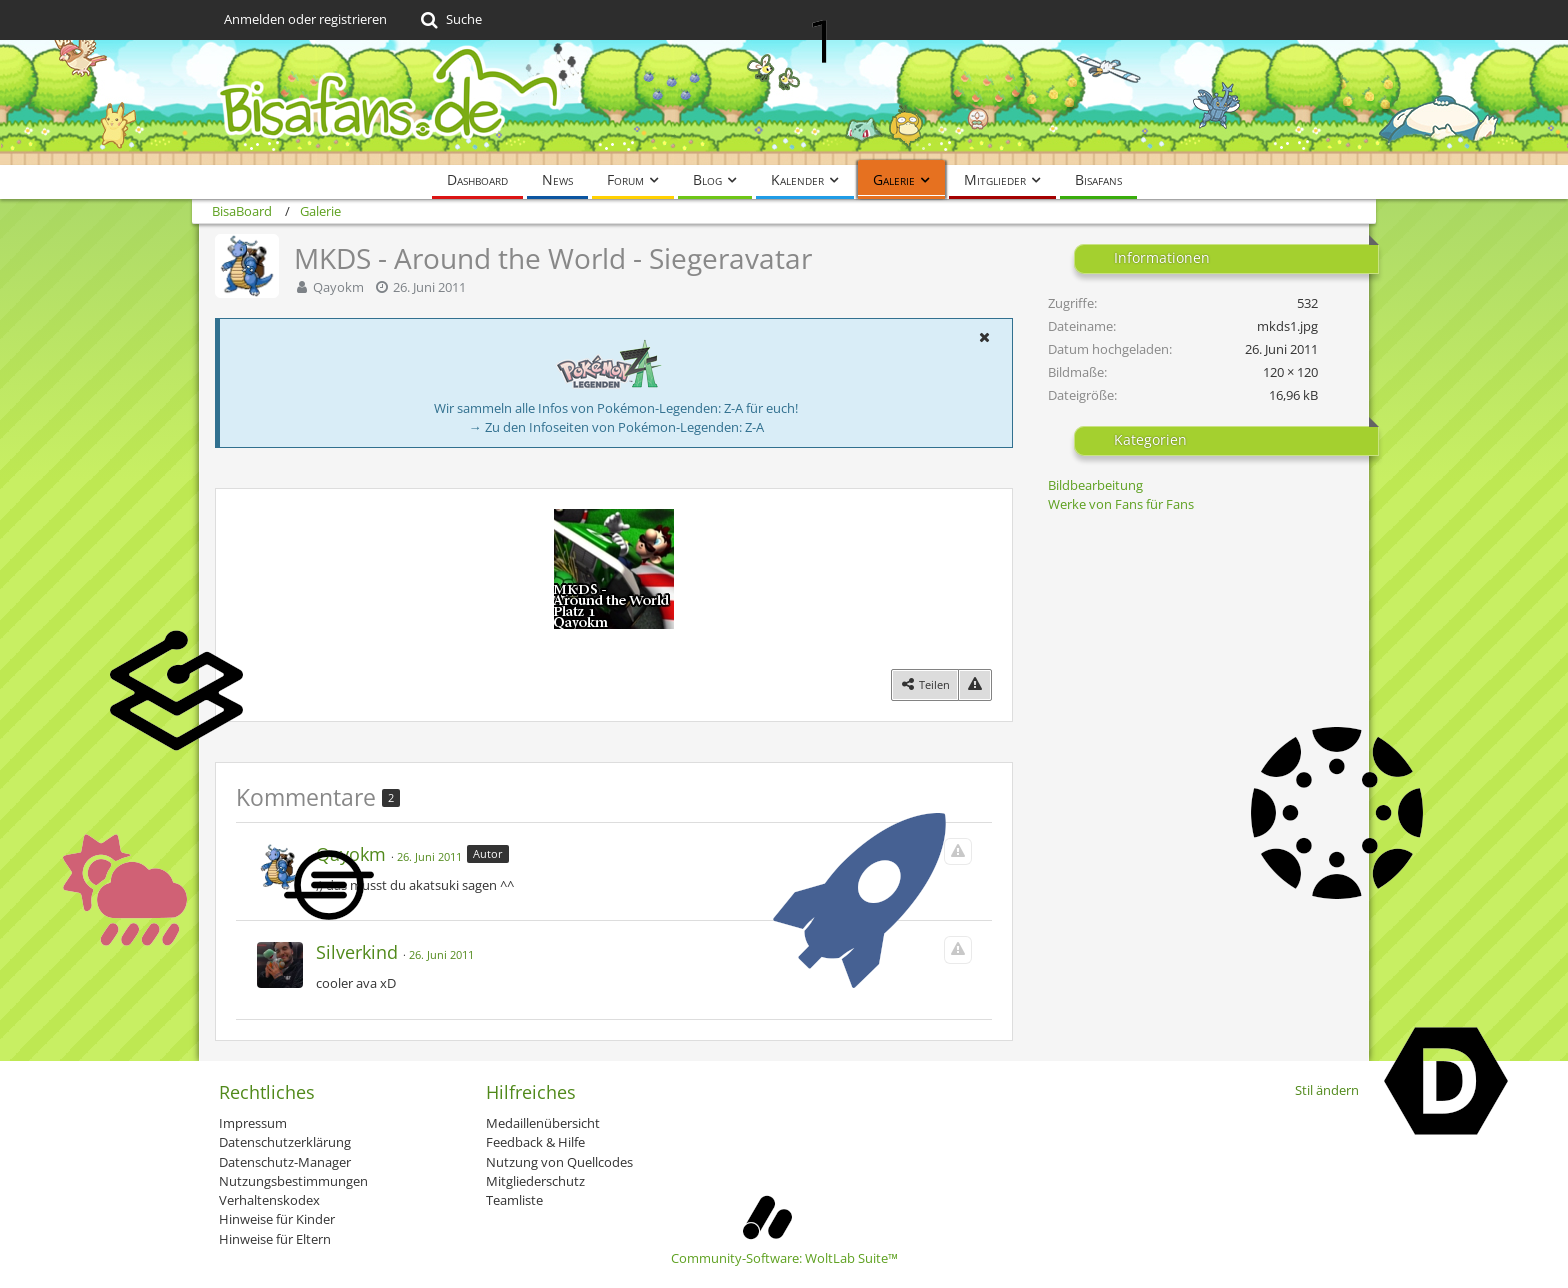 The image size is (1568, 1288). Describe the element at coordinates (1337, 813) in the screenshot. I see `open canvas learning management system` at that location.